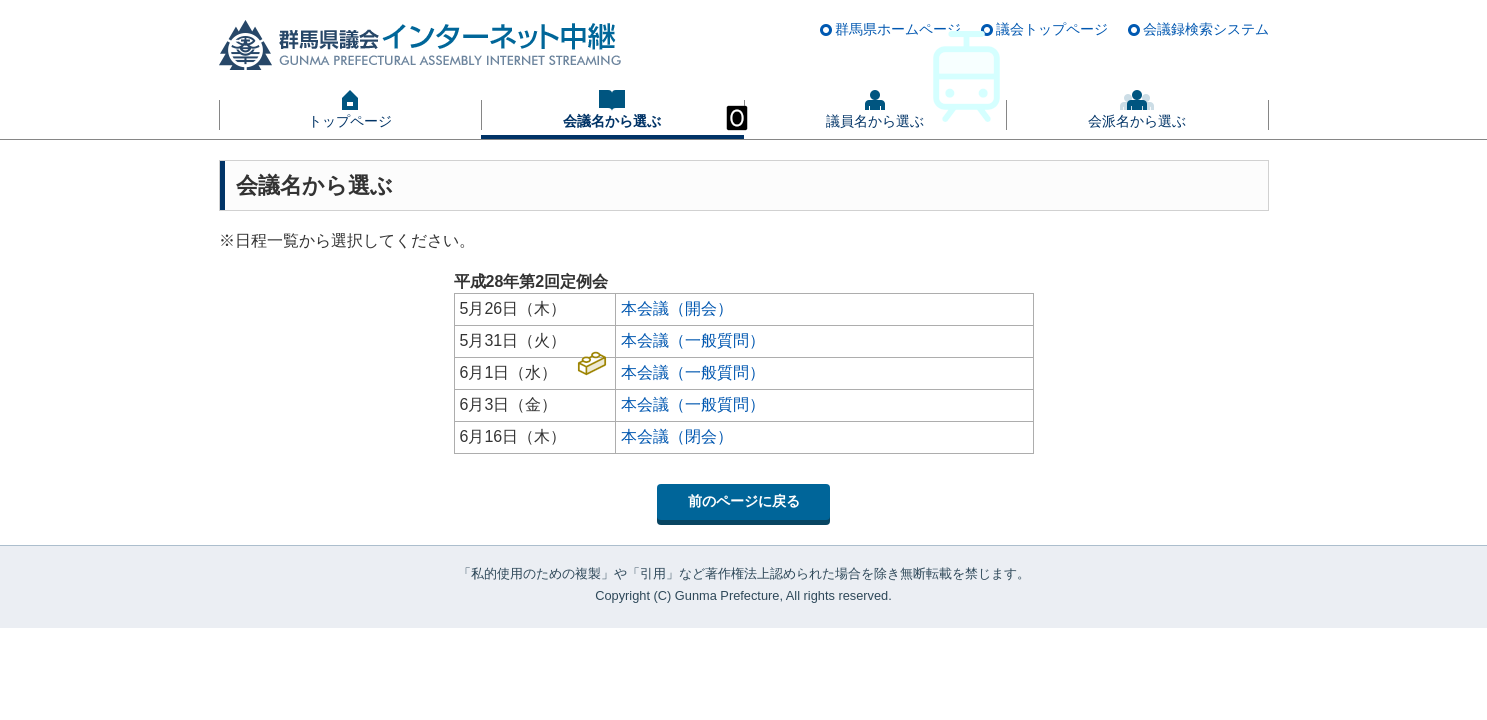 Image resolution: width=1487 pixels, height=720 pixels. Describe the element at coordinates (737, 118) in the screenshot. I see `indicates zero or no items` at that location.